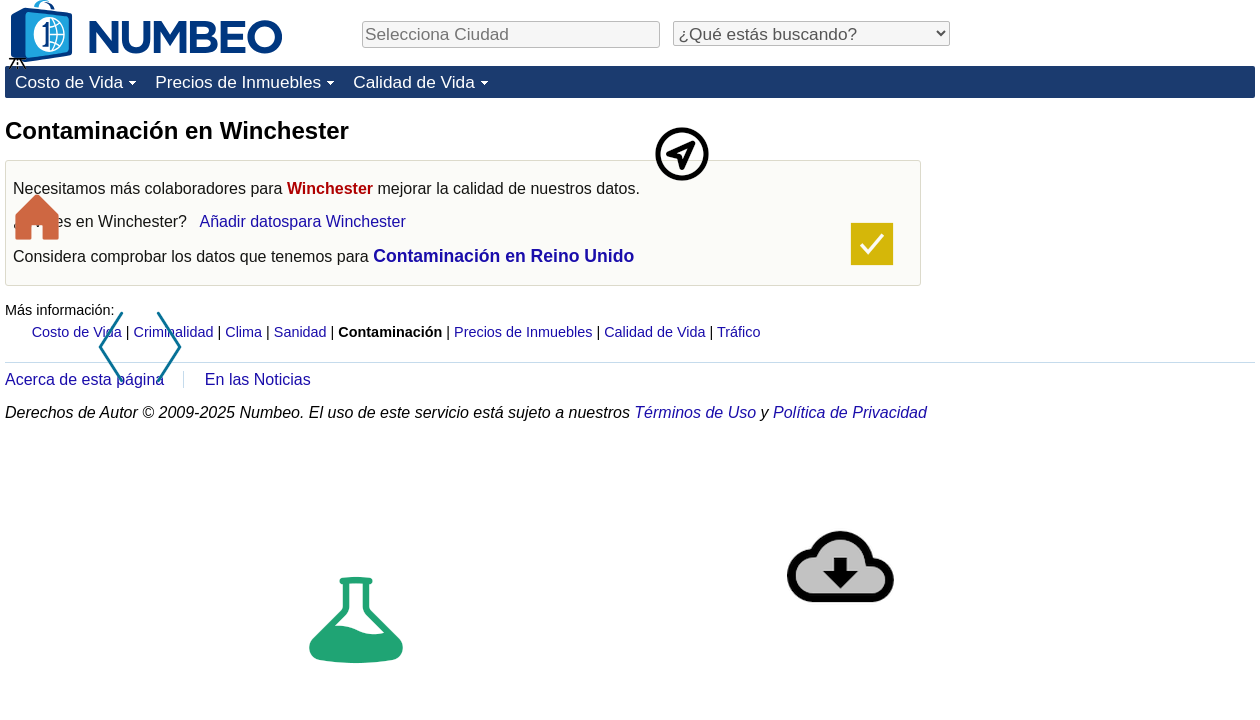  I want to click on view or edit code/markup, so click(140, 347).